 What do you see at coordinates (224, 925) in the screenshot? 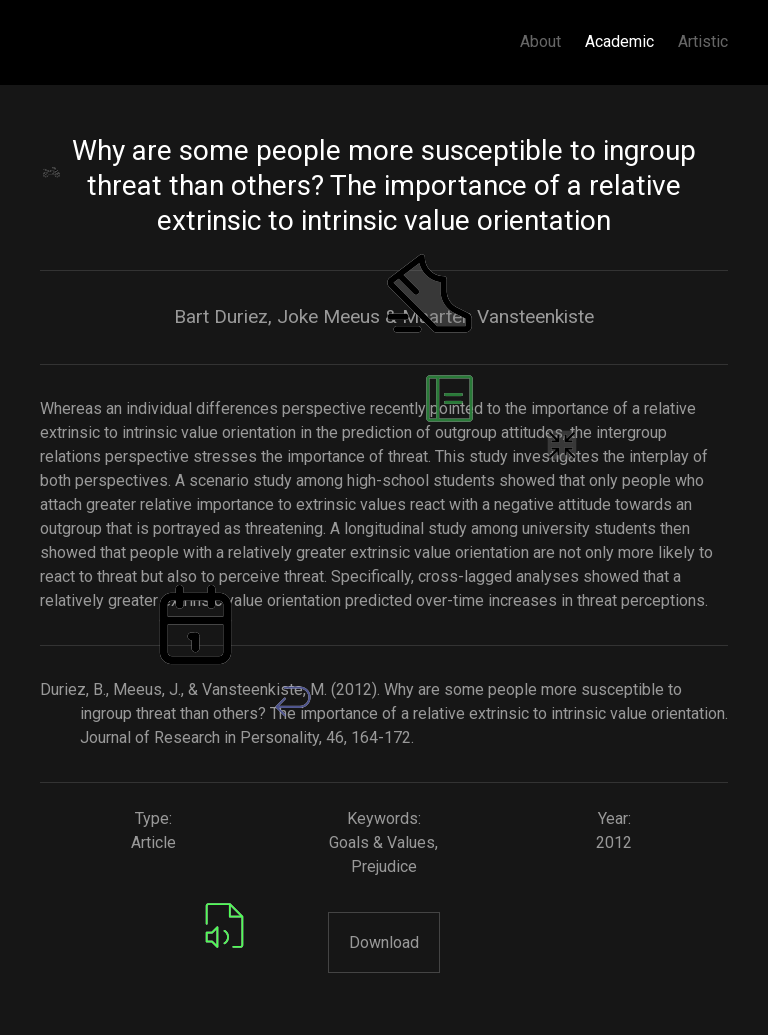
I see `open an audio file` at bounding box center [224, 925].